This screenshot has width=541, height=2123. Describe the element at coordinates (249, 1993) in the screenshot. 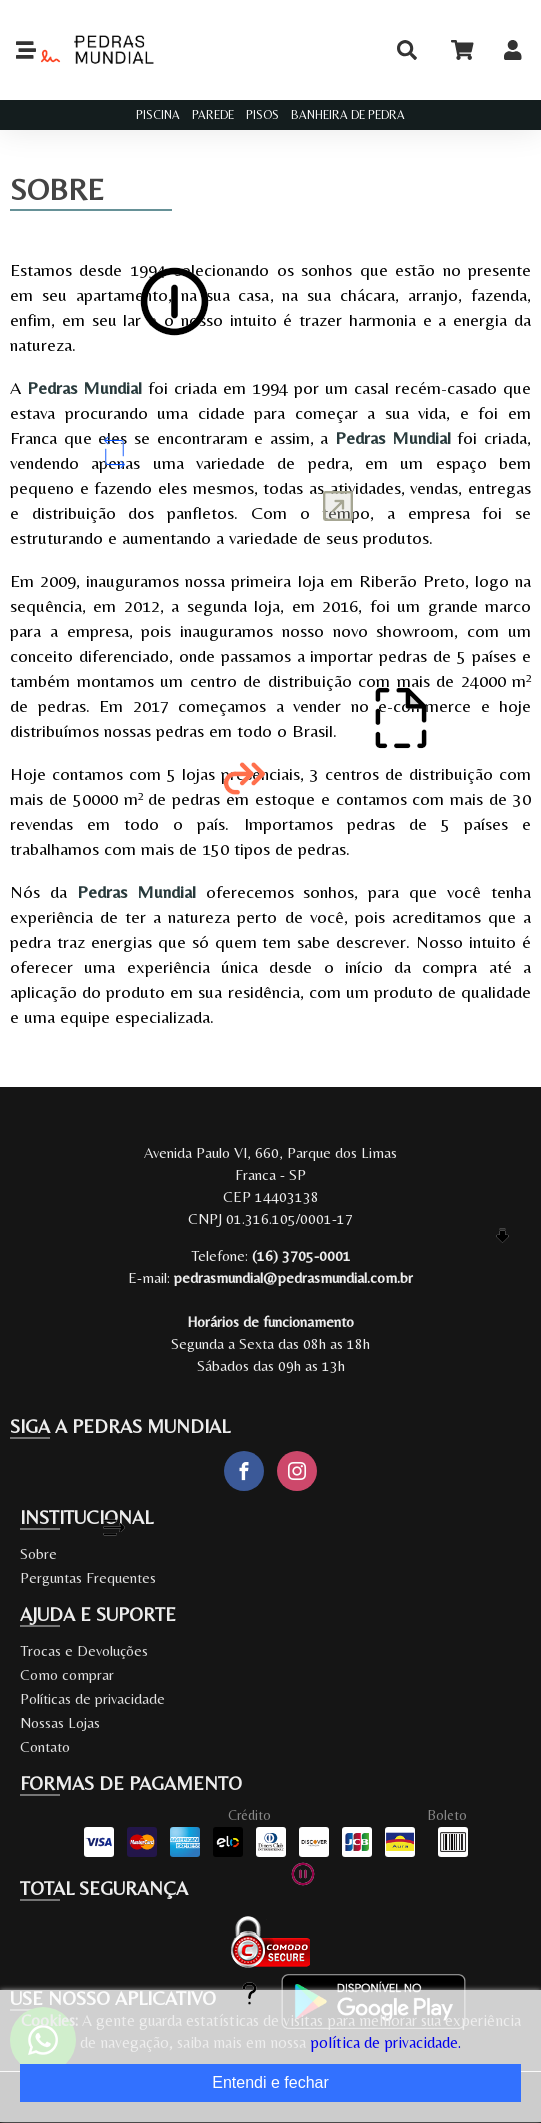

I see `access help or support` at that location.